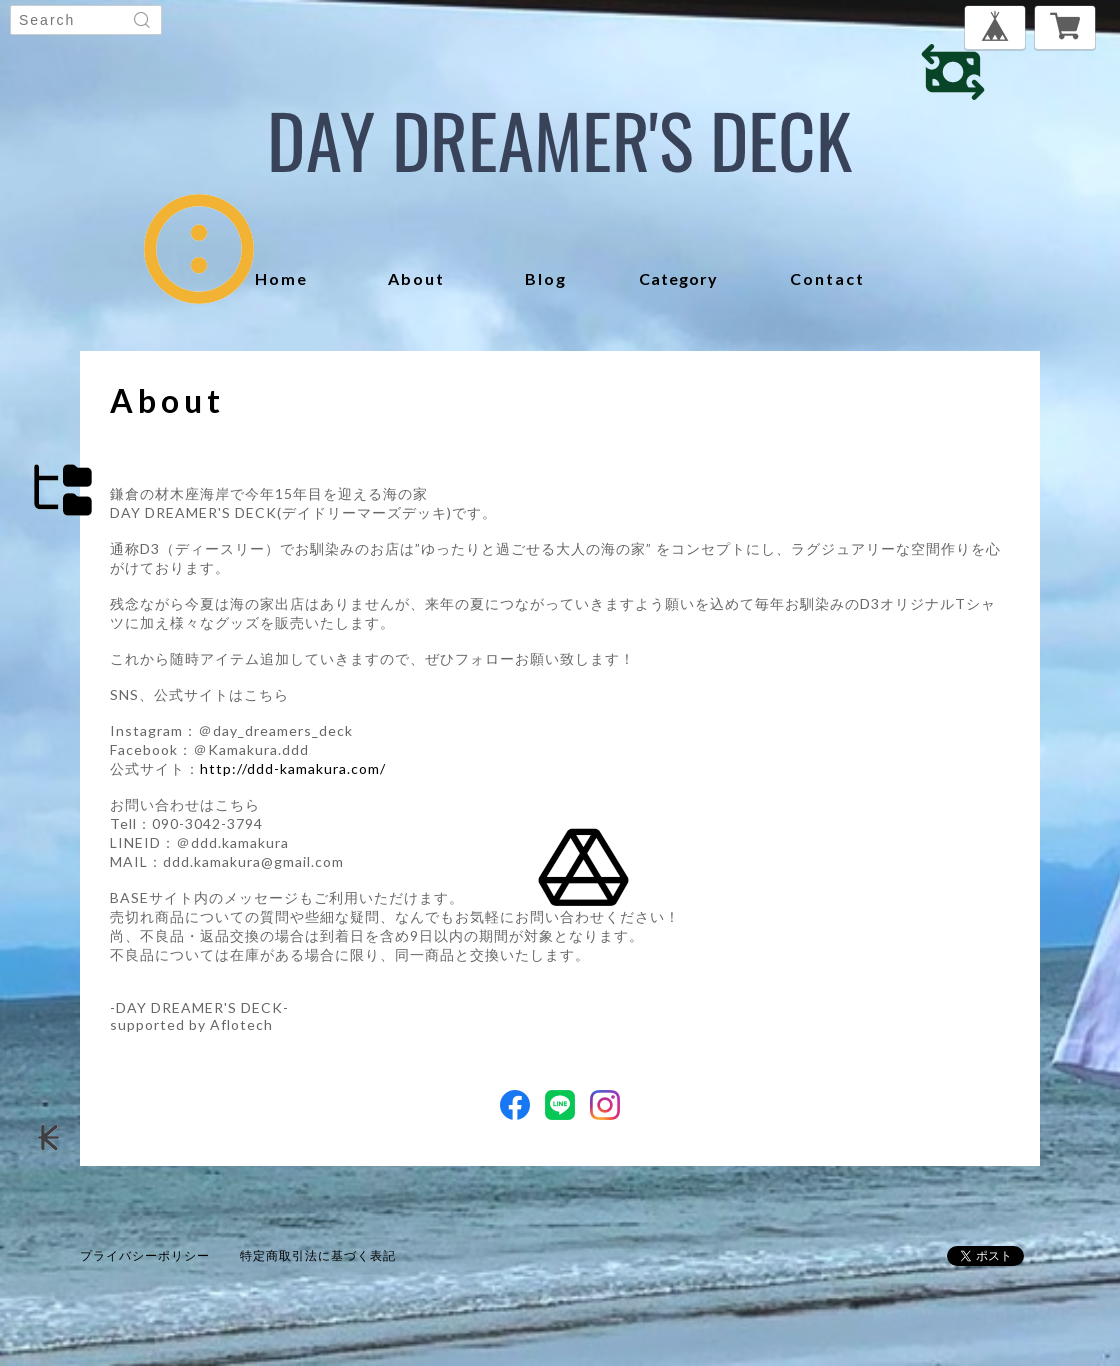 Image resolution: width=1120 pixels, height=1366 pixels. What do you see at coordinates (953, 72) in the screenshot?
I see `transfer money between accounts` at bounding box center [953, 72].